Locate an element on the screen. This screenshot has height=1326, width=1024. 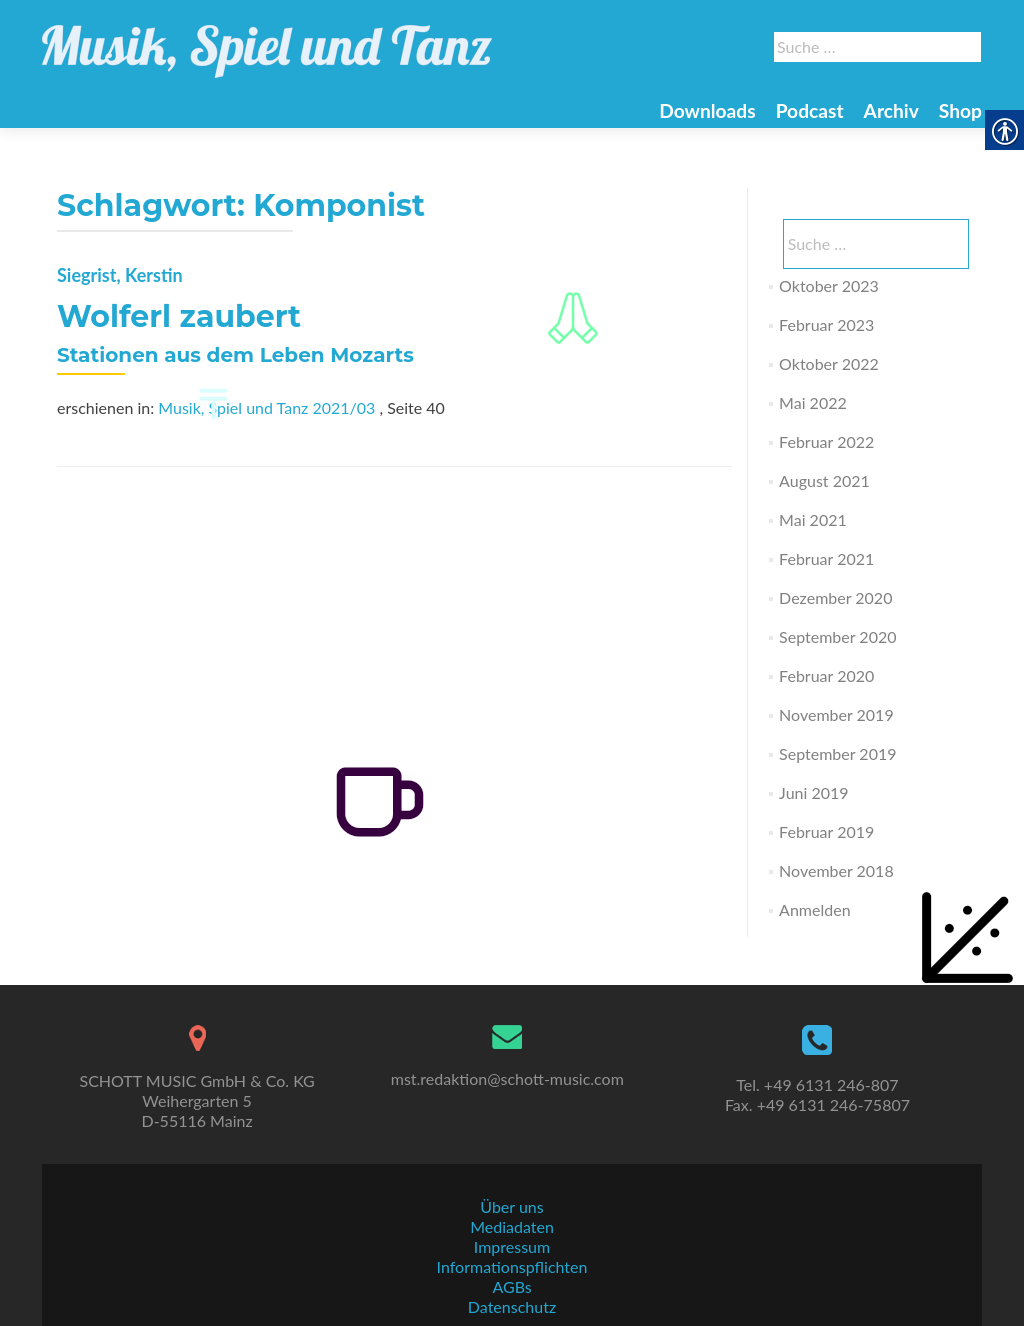
view covariate analysis chart is located at coordinates (967, 937).